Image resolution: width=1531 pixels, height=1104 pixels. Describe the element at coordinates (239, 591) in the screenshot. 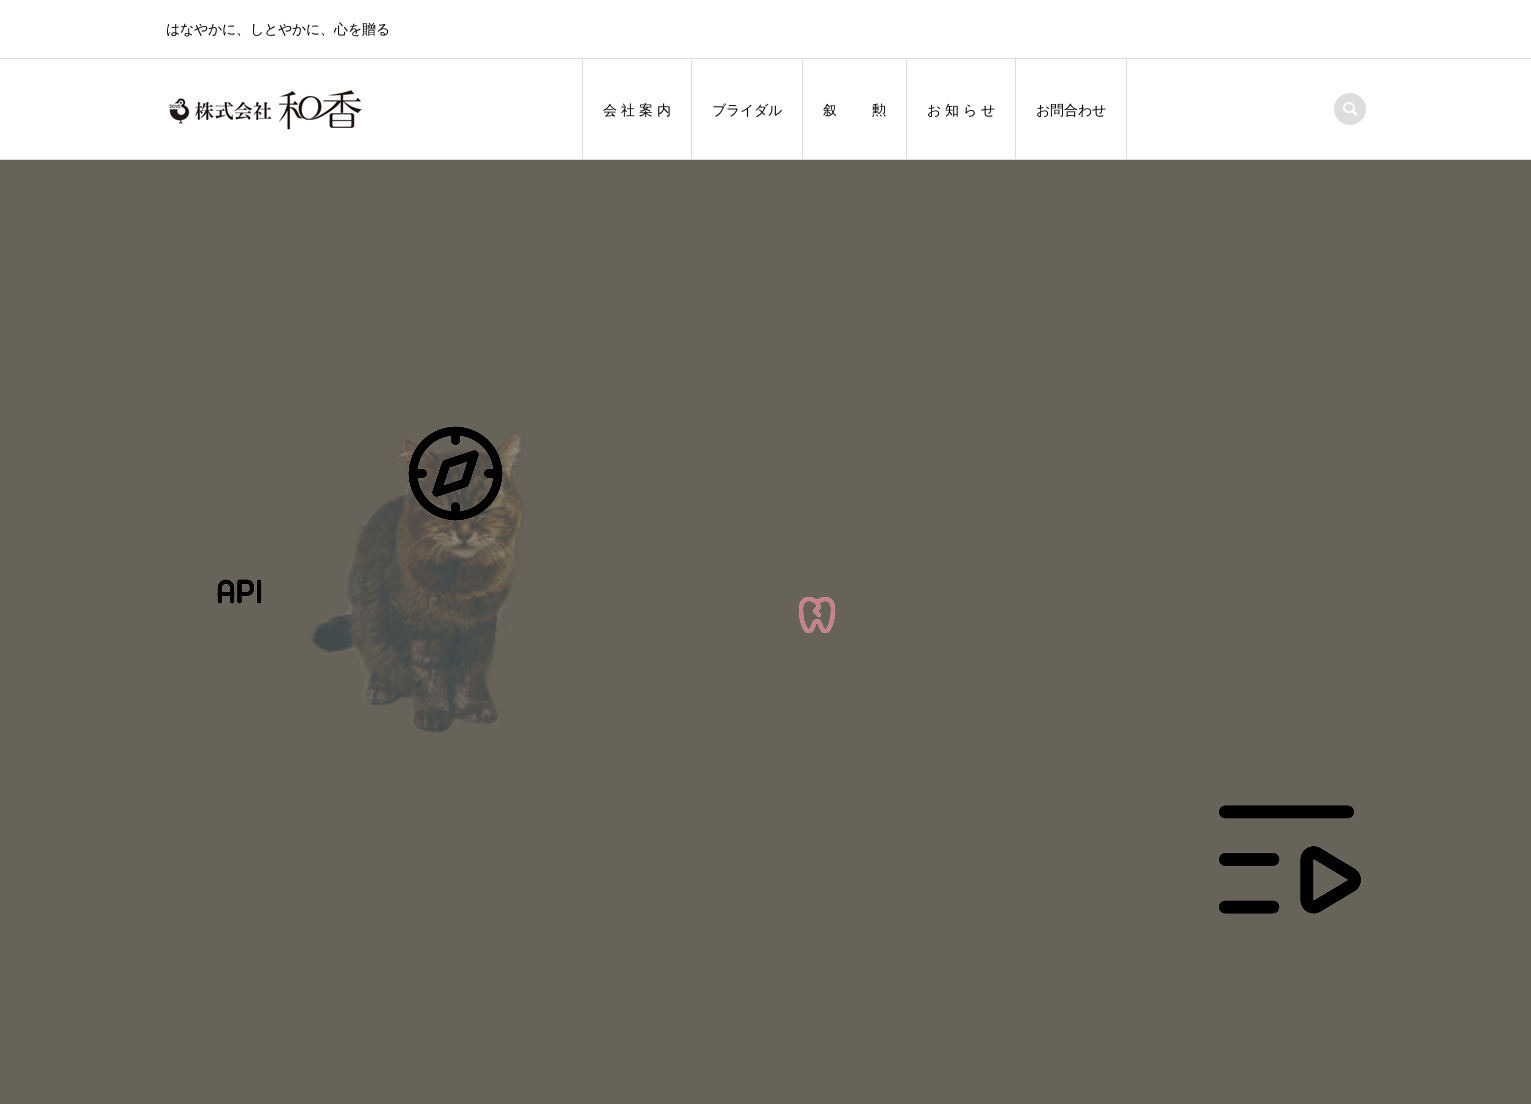

I see `access API settings or documentation` at that location.